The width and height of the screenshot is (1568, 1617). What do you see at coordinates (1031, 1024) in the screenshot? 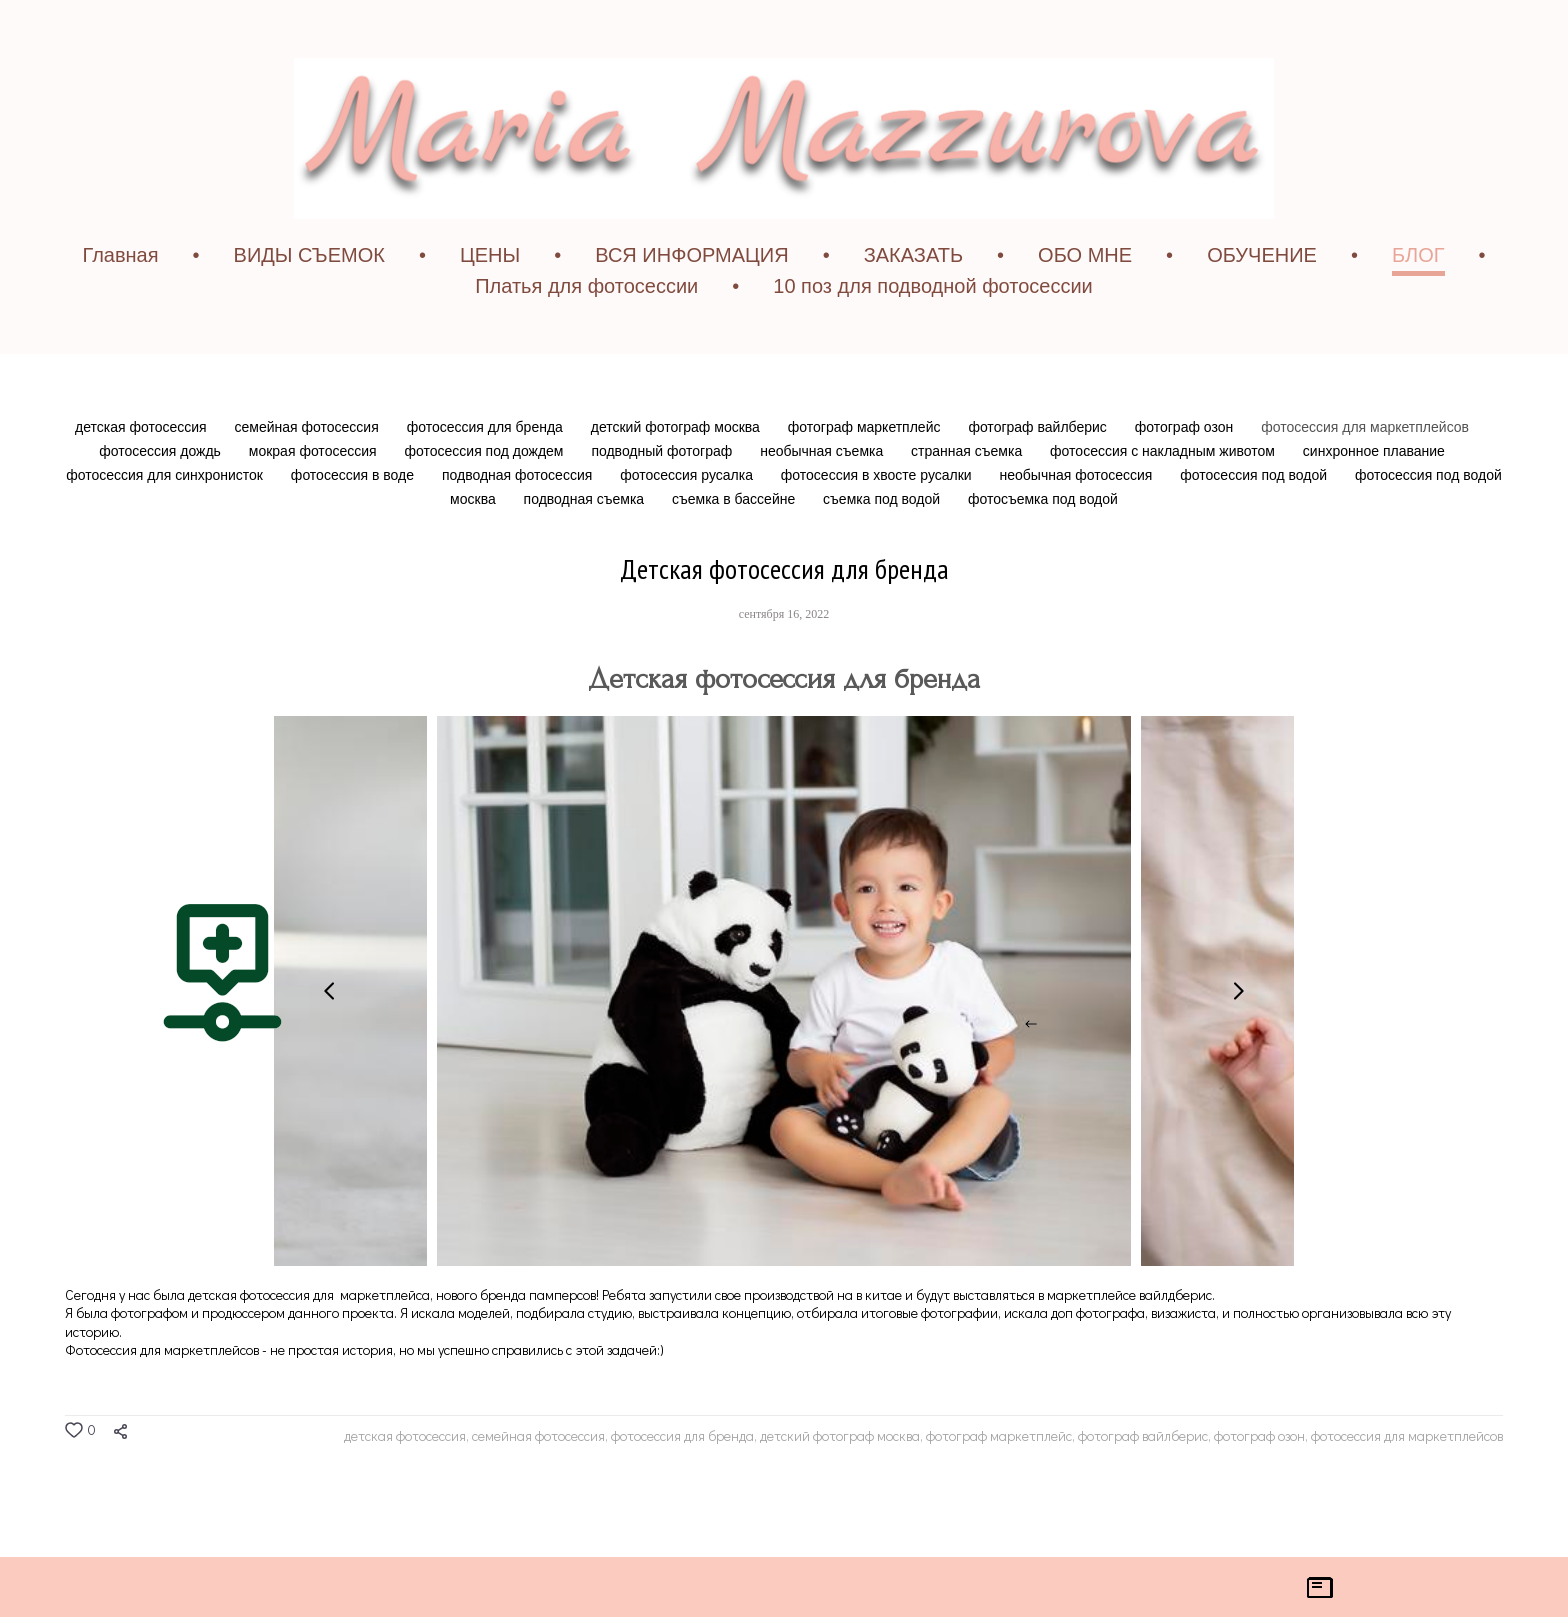
I see `go back to previous screen` at bounding box center [1031, 1024].